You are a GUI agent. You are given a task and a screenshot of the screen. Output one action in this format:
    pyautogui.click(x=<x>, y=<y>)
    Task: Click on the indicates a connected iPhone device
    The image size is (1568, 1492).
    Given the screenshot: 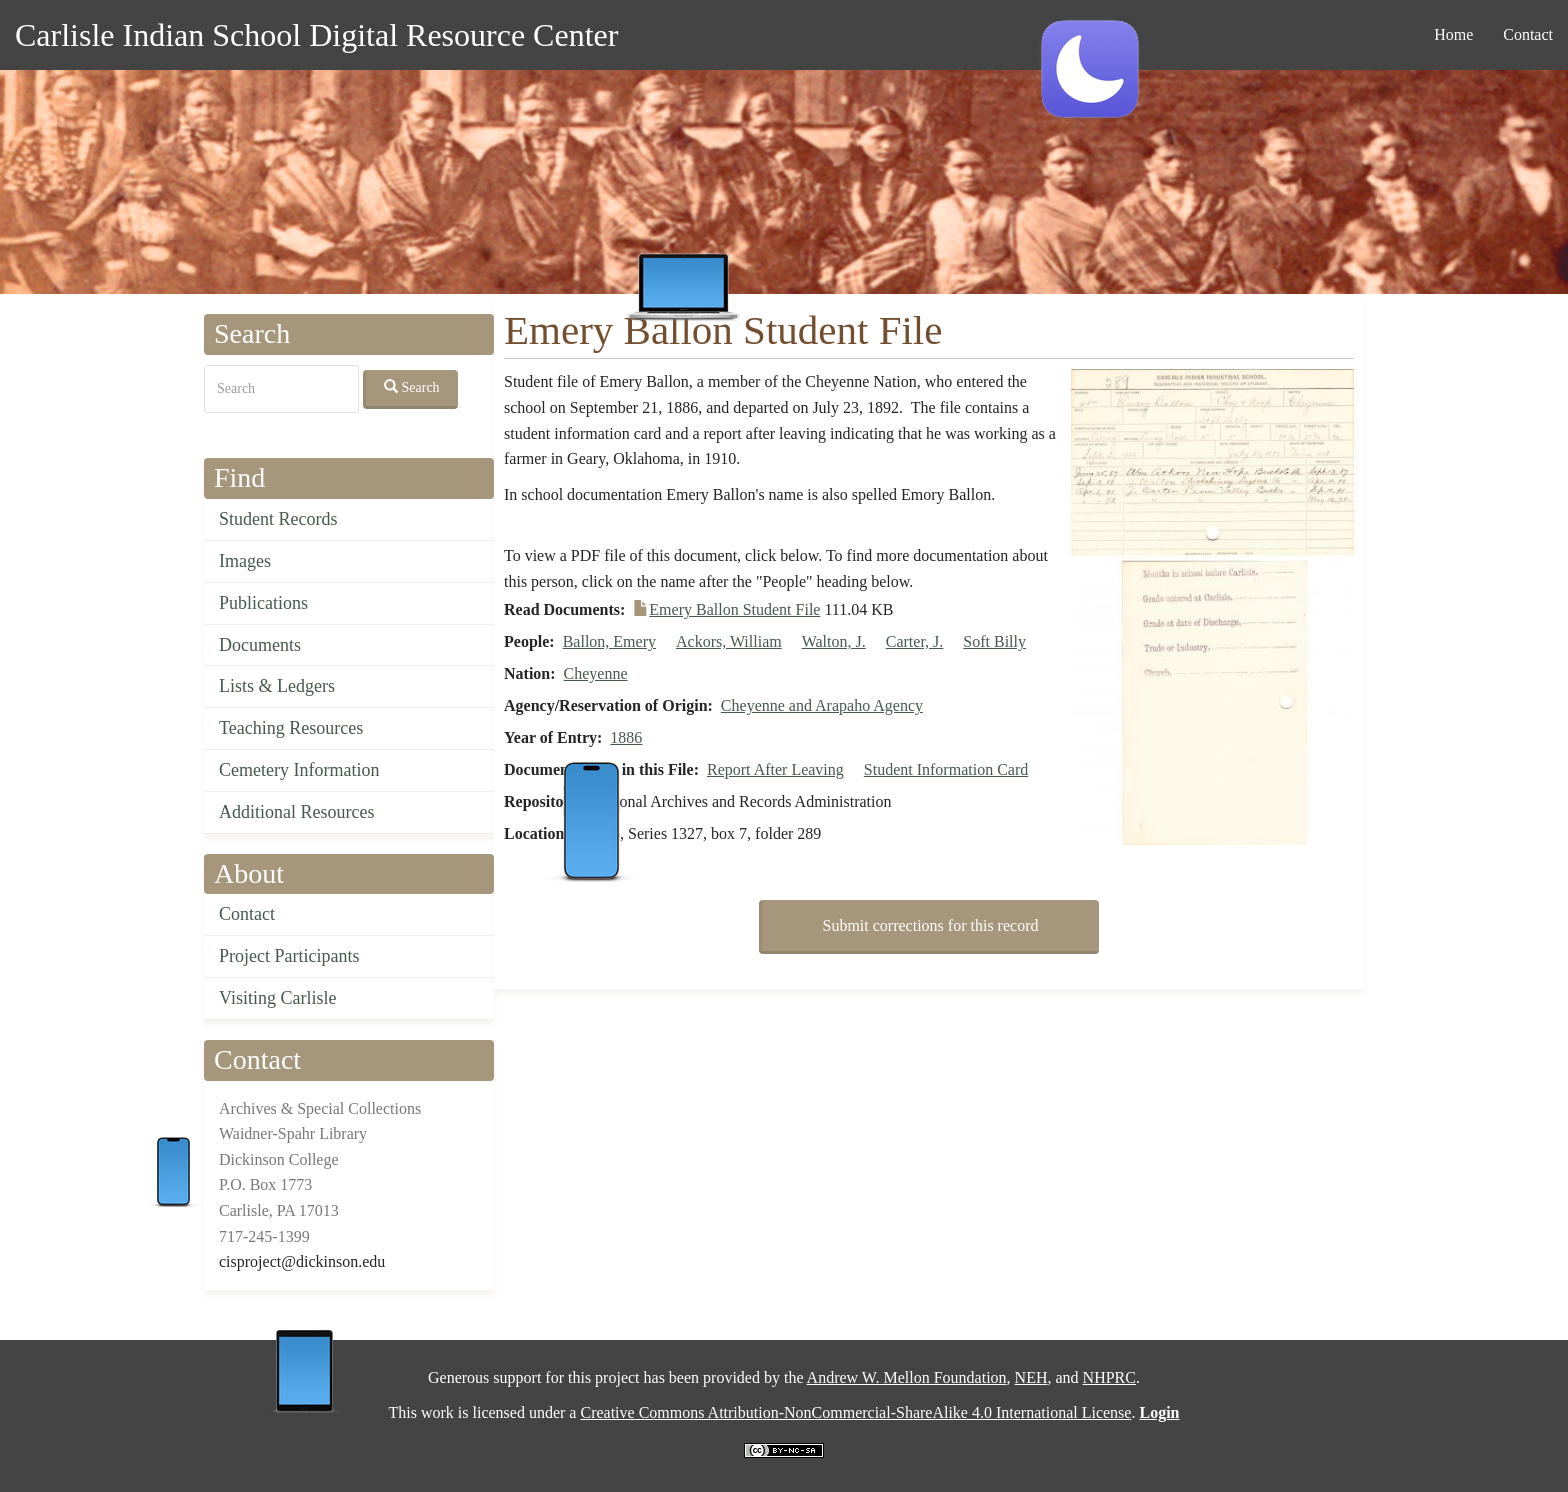 What is the action you would take?
    pyautogui.click(x=173, y=1172)
    